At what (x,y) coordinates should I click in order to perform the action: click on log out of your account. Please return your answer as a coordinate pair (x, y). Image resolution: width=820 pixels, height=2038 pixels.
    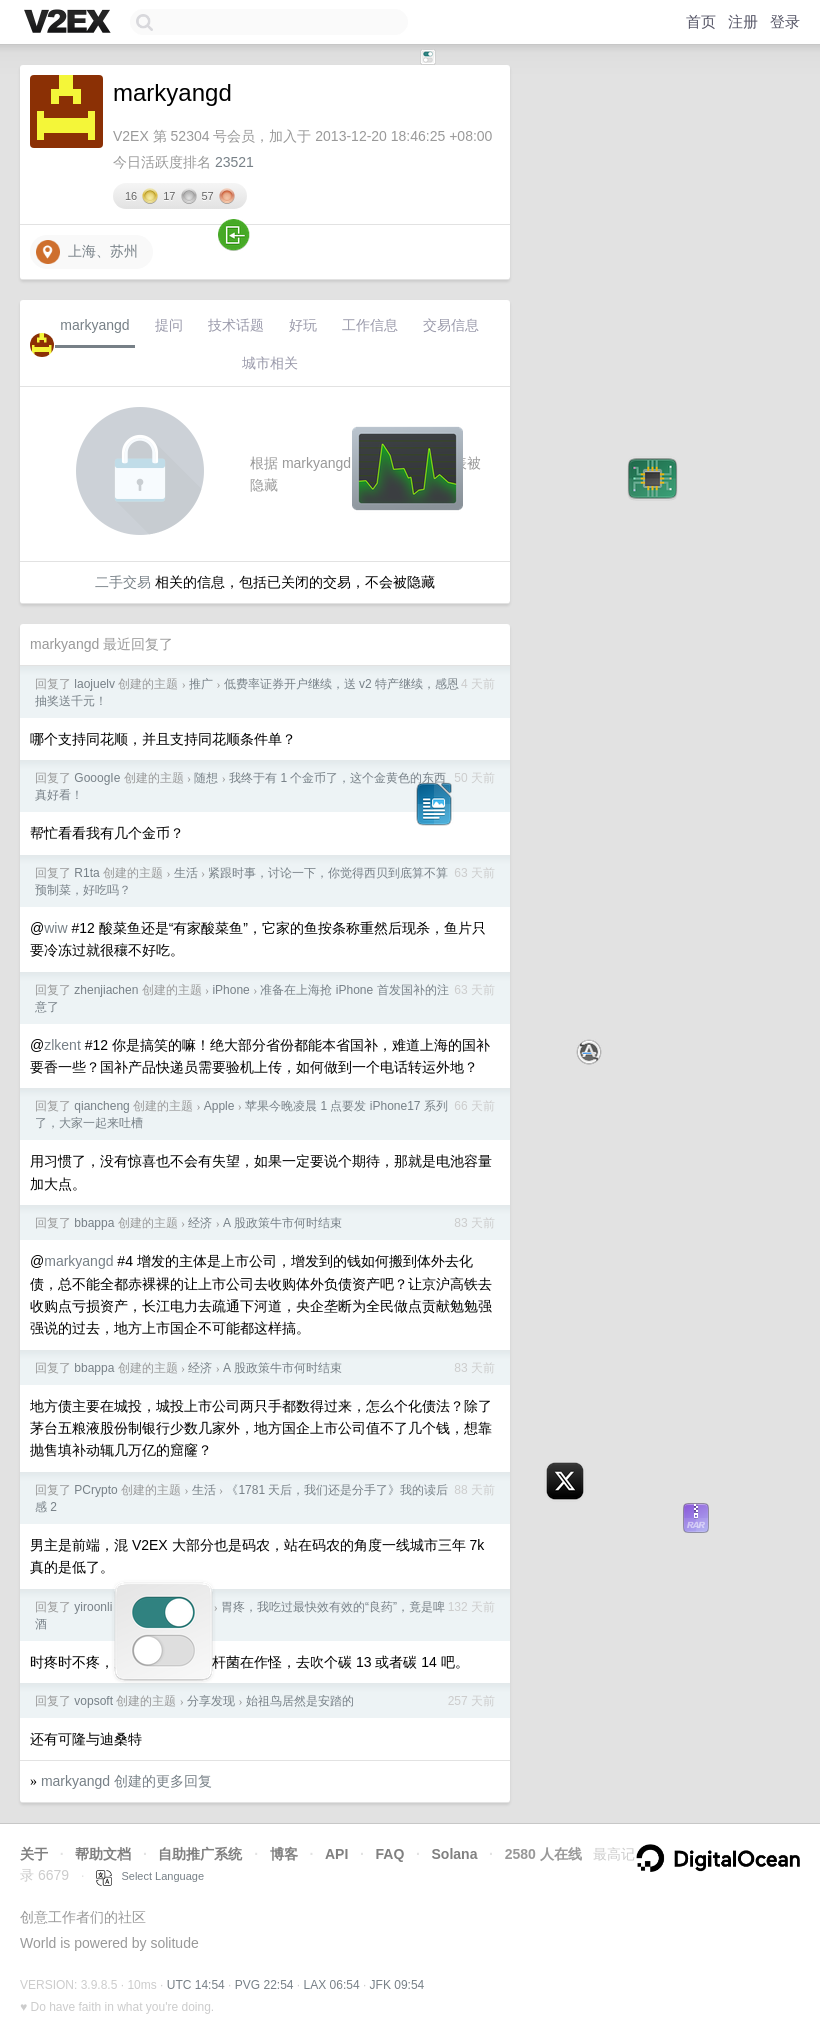
    Looking at the image, I should click on (234, 235).